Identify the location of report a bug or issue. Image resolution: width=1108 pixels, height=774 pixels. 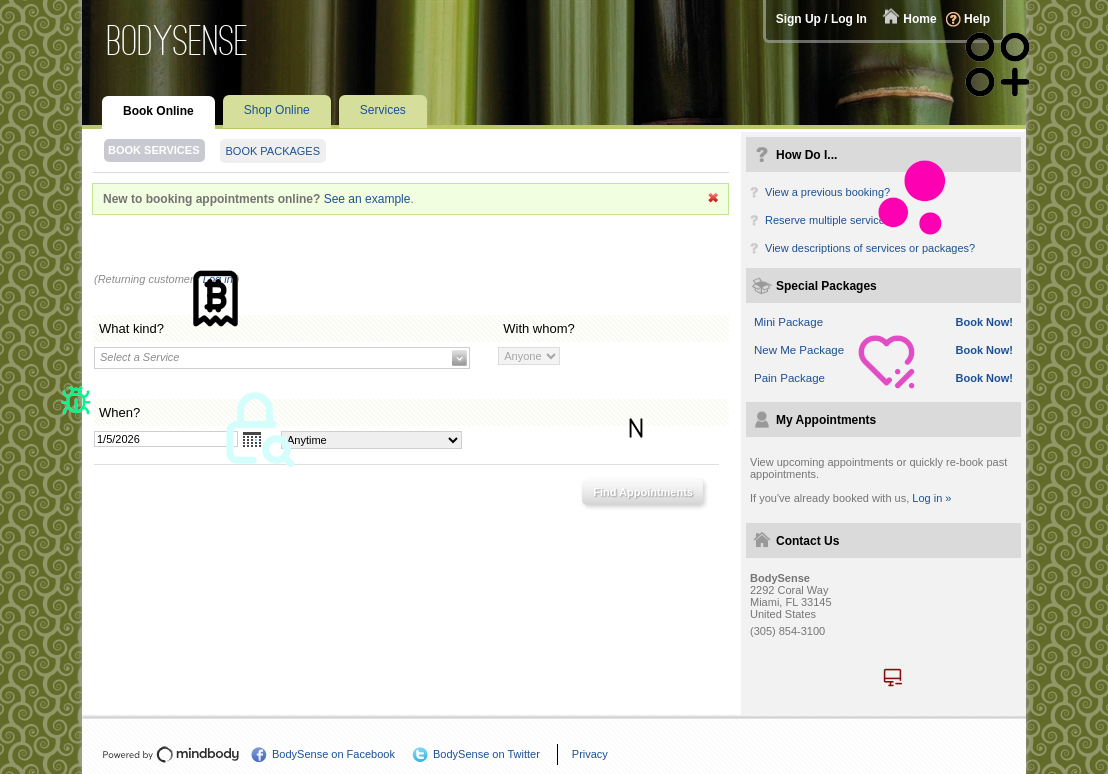
(76, 401).